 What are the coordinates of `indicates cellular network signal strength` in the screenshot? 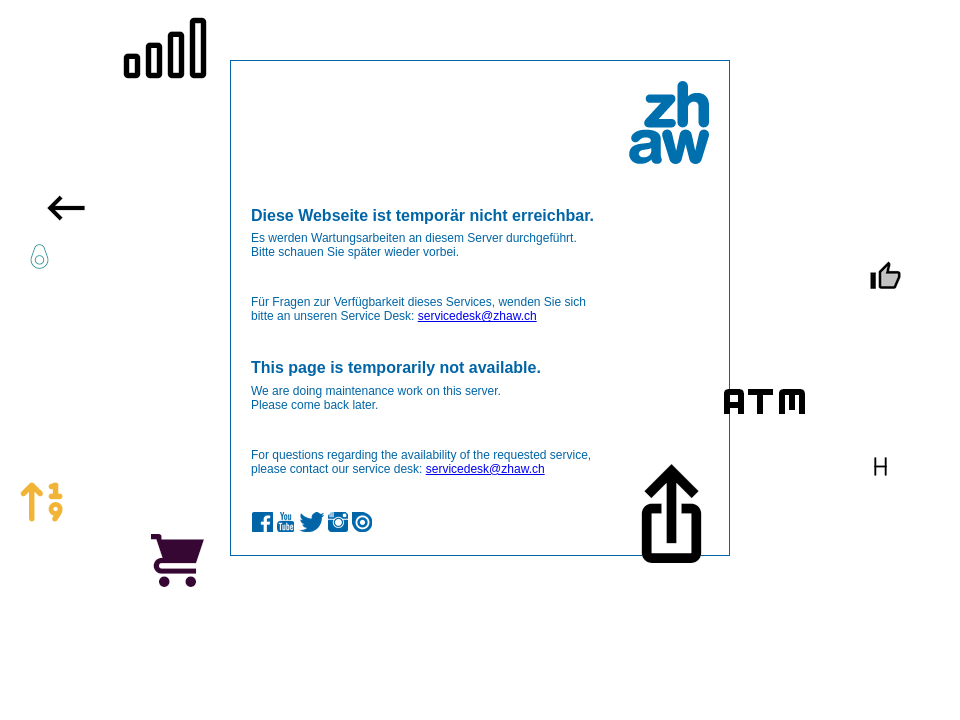 It's located at (165, 48).